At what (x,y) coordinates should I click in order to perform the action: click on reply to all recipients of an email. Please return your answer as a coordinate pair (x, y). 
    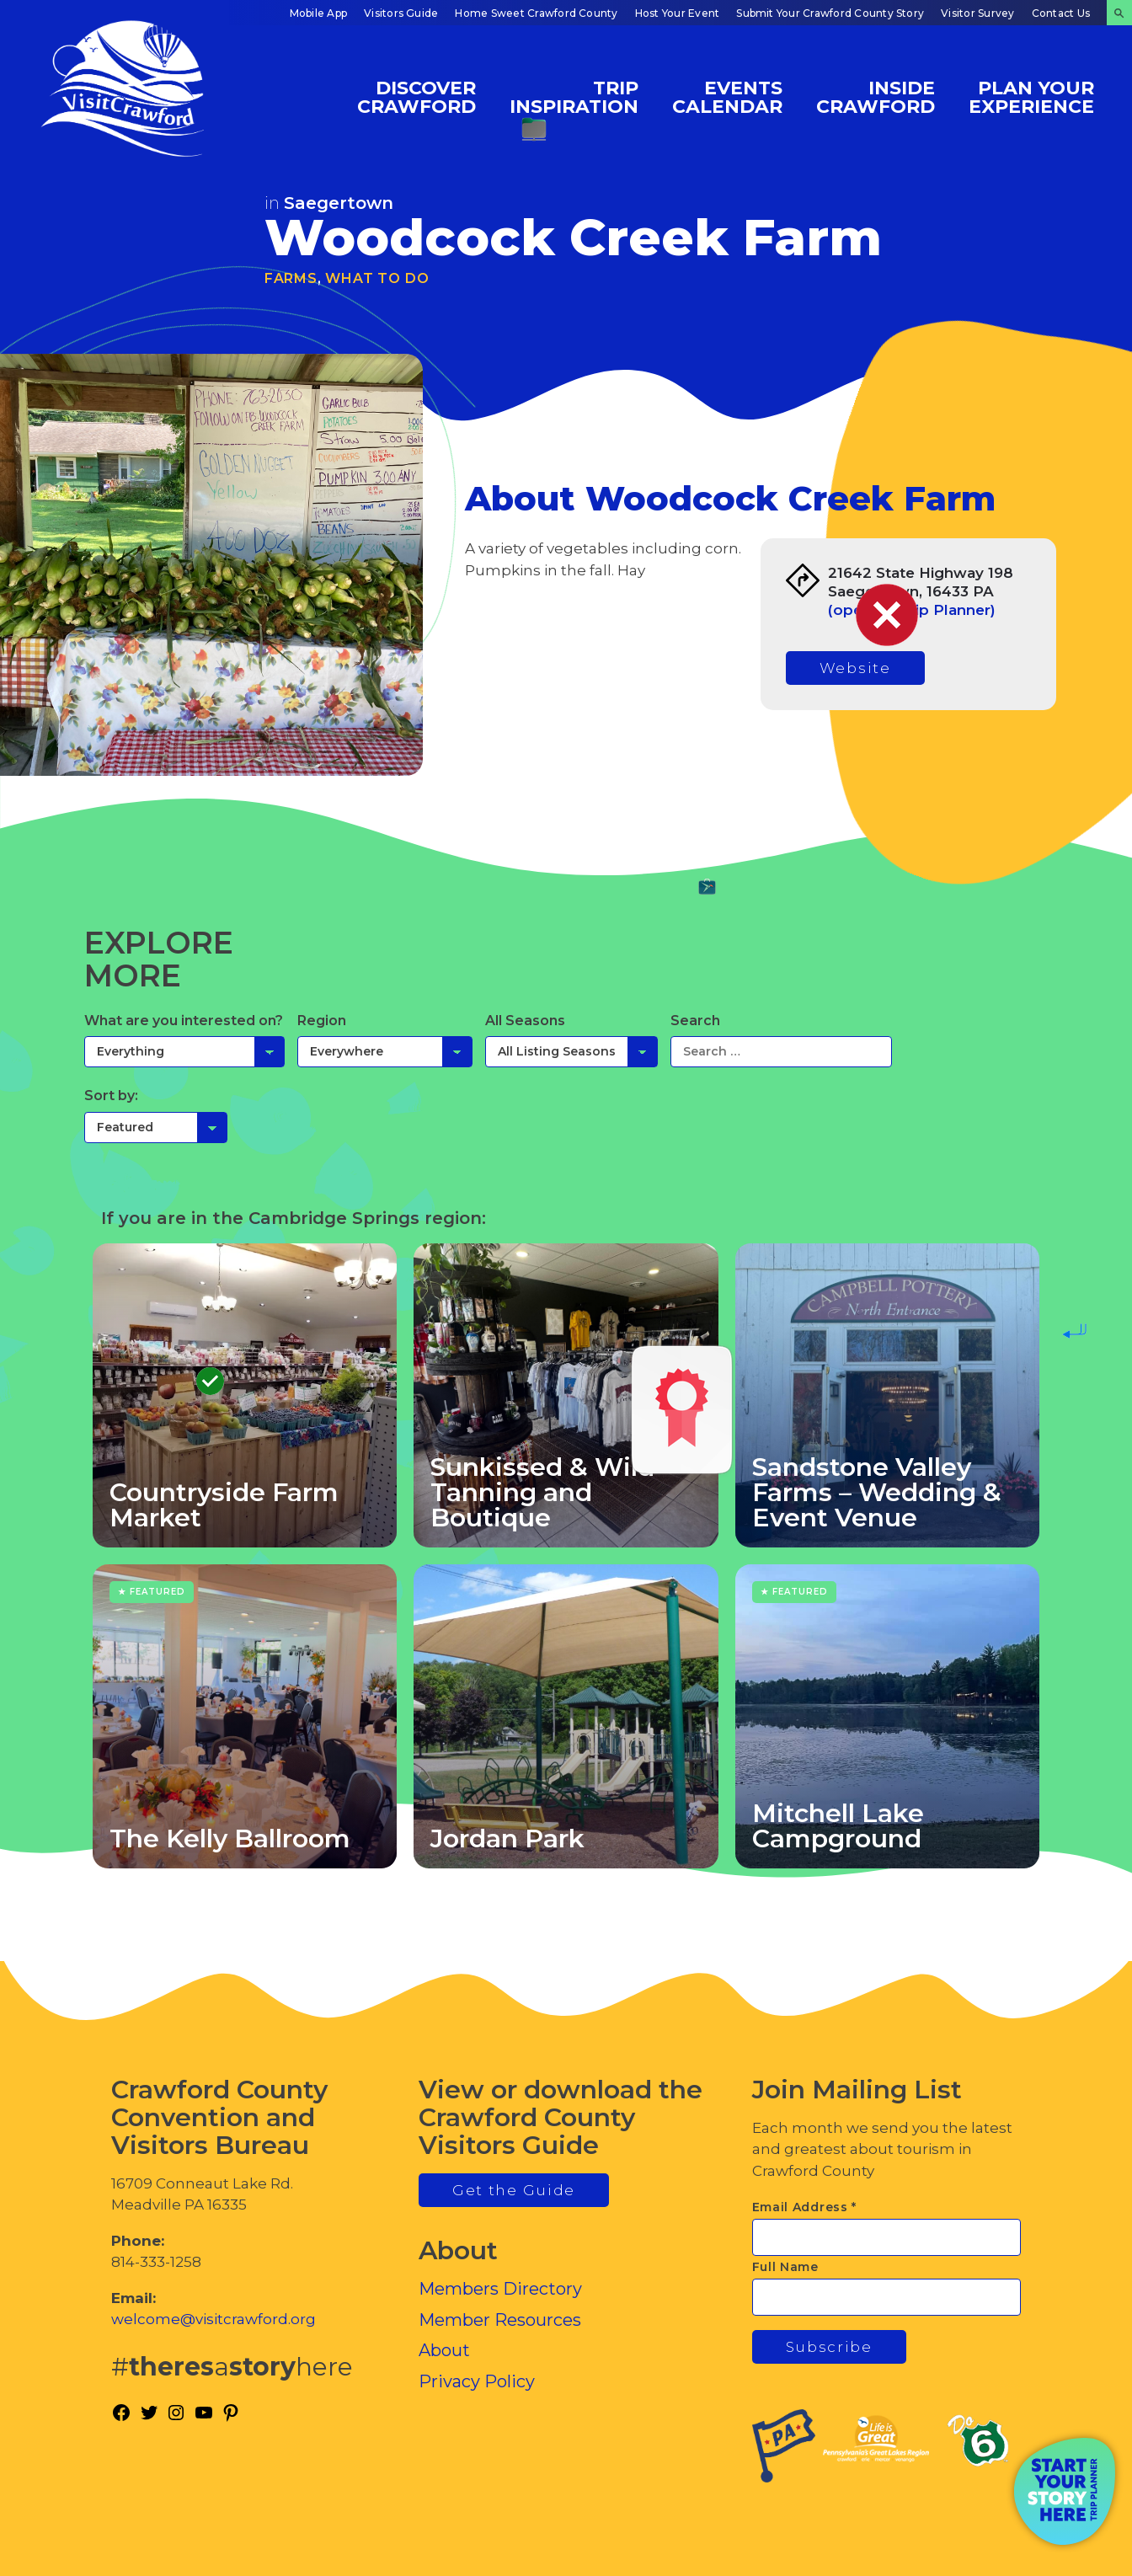
    Looking at the image, I should click on (1074, 1329).